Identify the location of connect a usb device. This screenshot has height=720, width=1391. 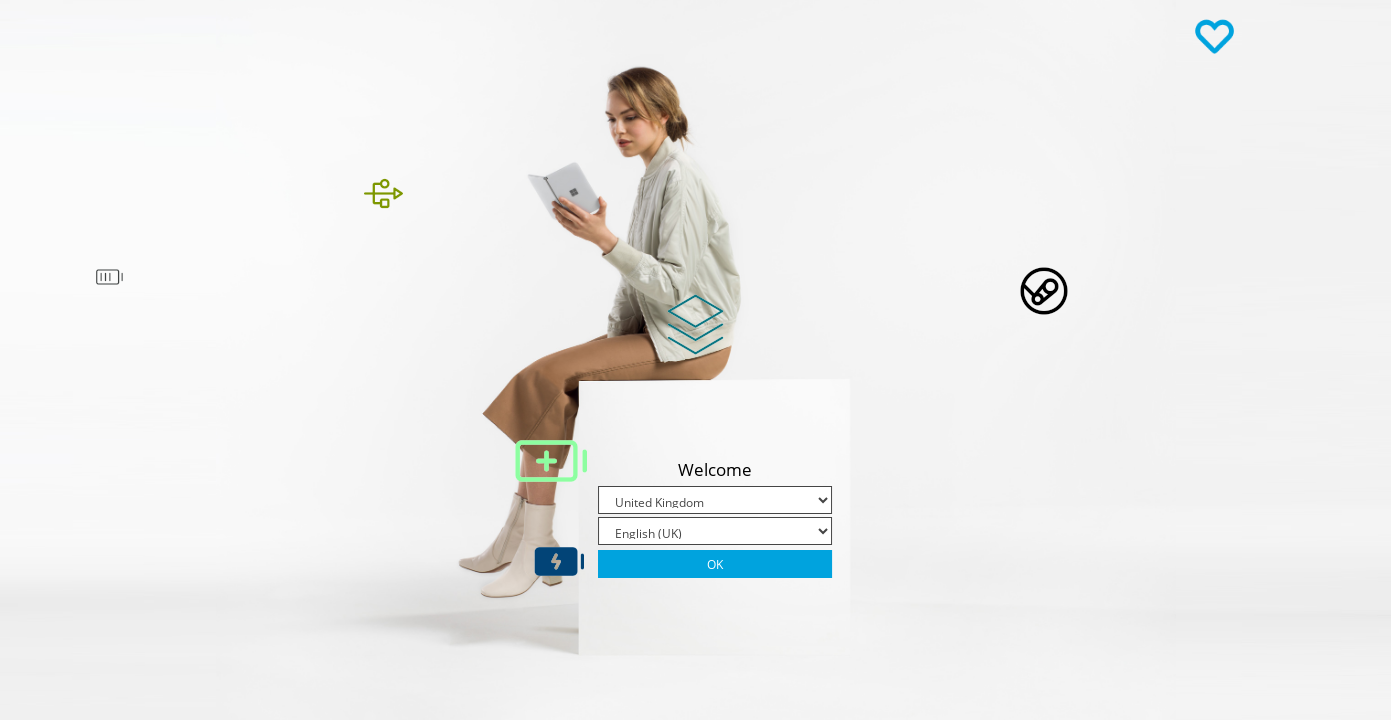
(383, 193).